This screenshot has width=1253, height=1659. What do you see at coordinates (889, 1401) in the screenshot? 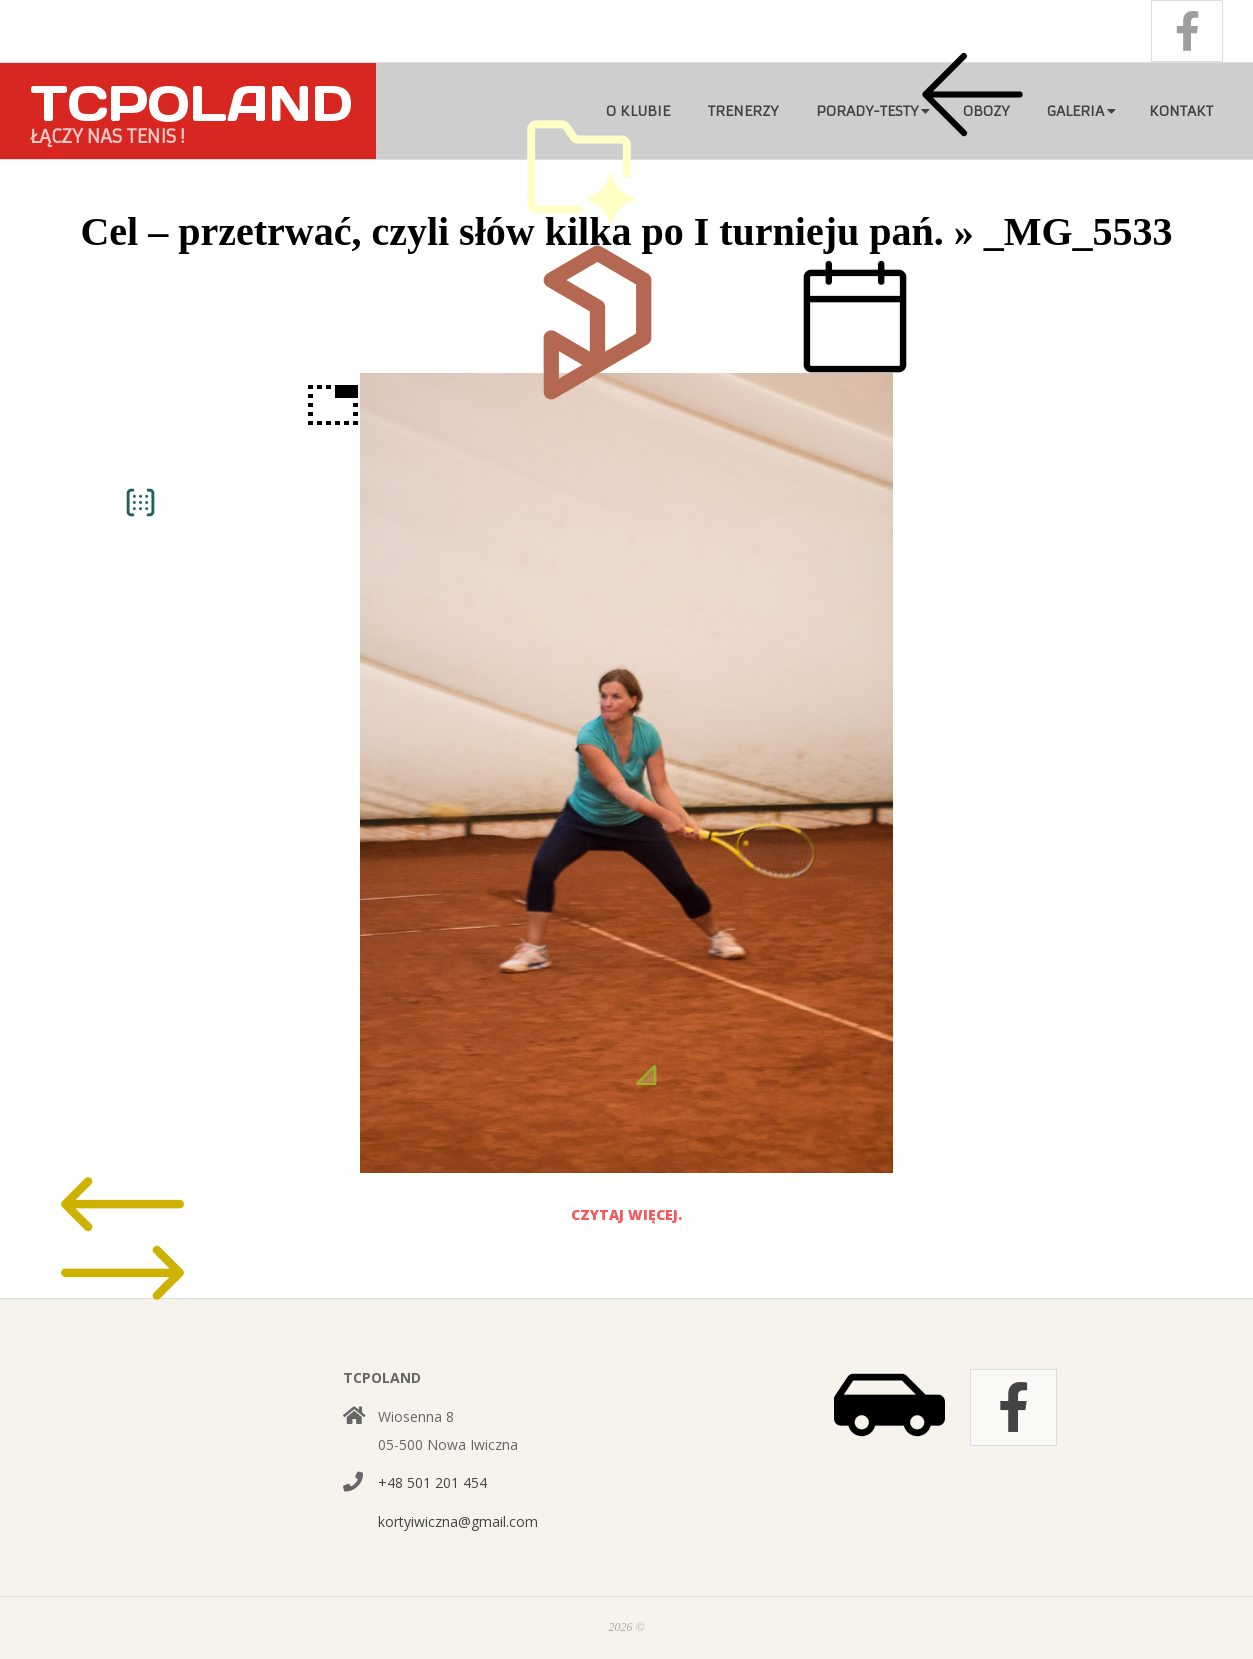
I see `access vehicle or car-related settings` at bounding box center [889, 1401].